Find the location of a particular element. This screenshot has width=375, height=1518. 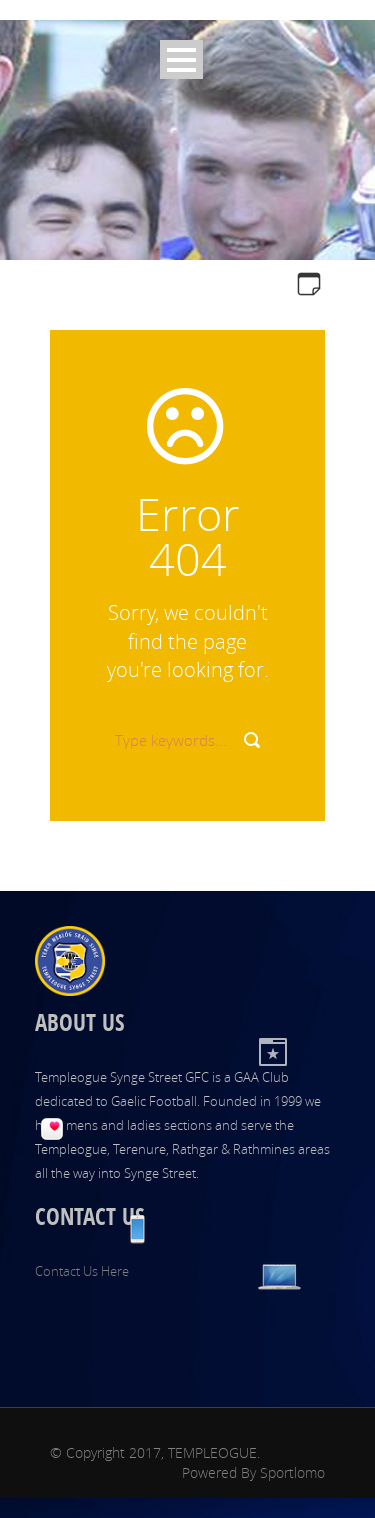

represents a macbook pro device in system settings is located at coordinates (279, 1276).